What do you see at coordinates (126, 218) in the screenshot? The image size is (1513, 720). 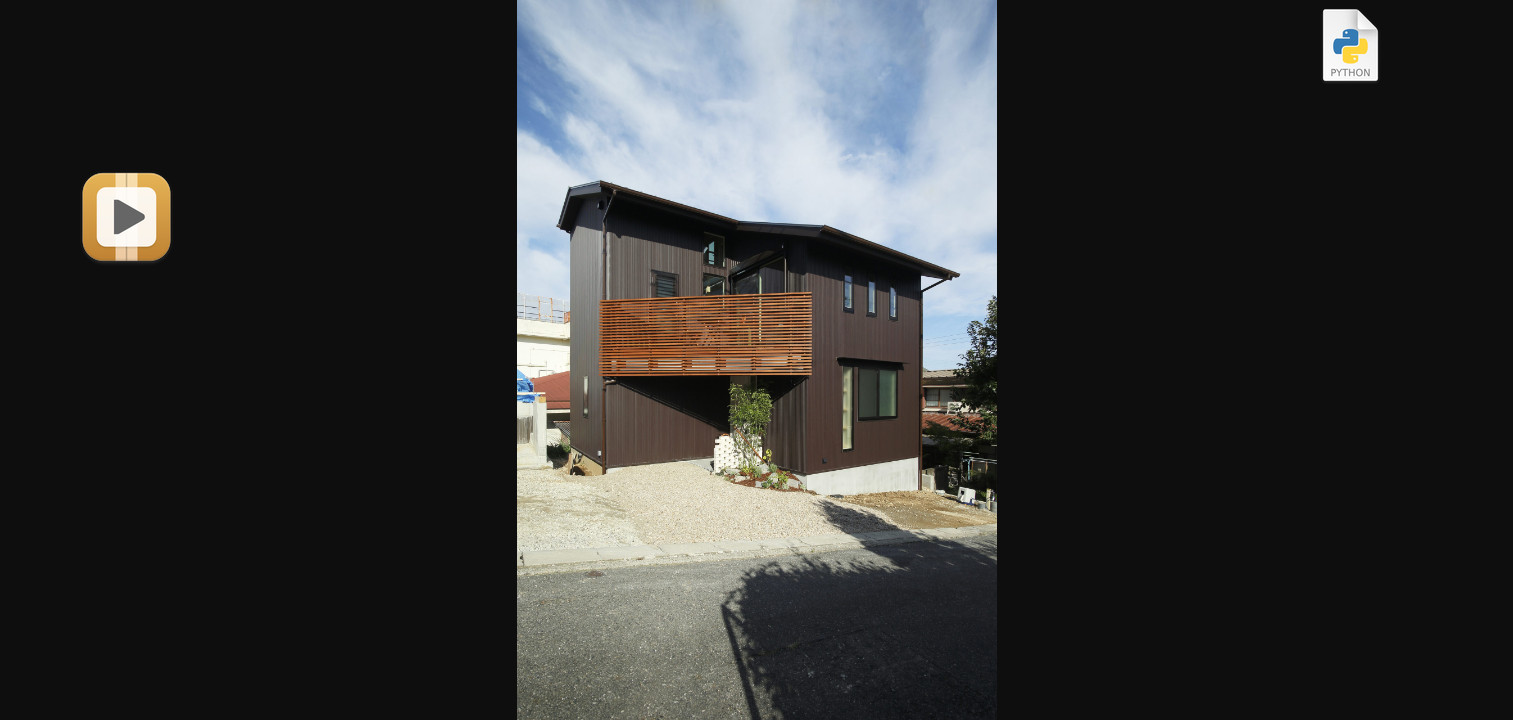 I see `system codec or media component file` at bounding box center [126, 218].